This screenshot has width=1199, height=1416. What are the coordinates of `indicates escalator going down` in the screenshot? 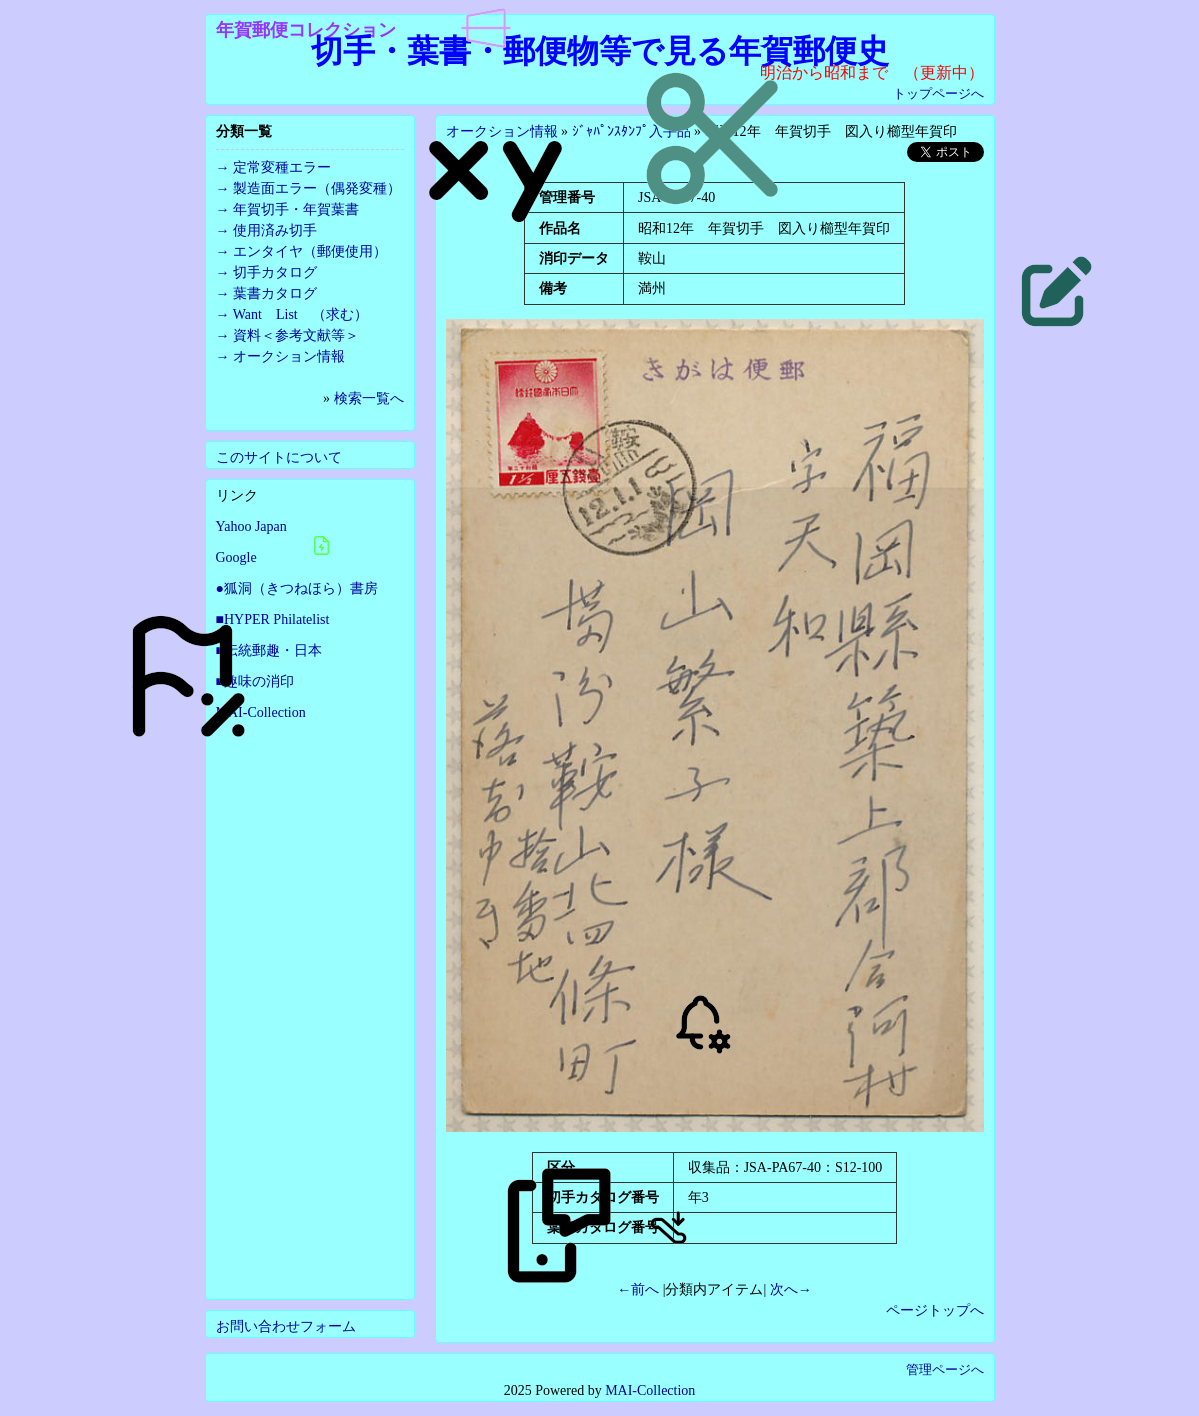 It's located at (668, 1227).